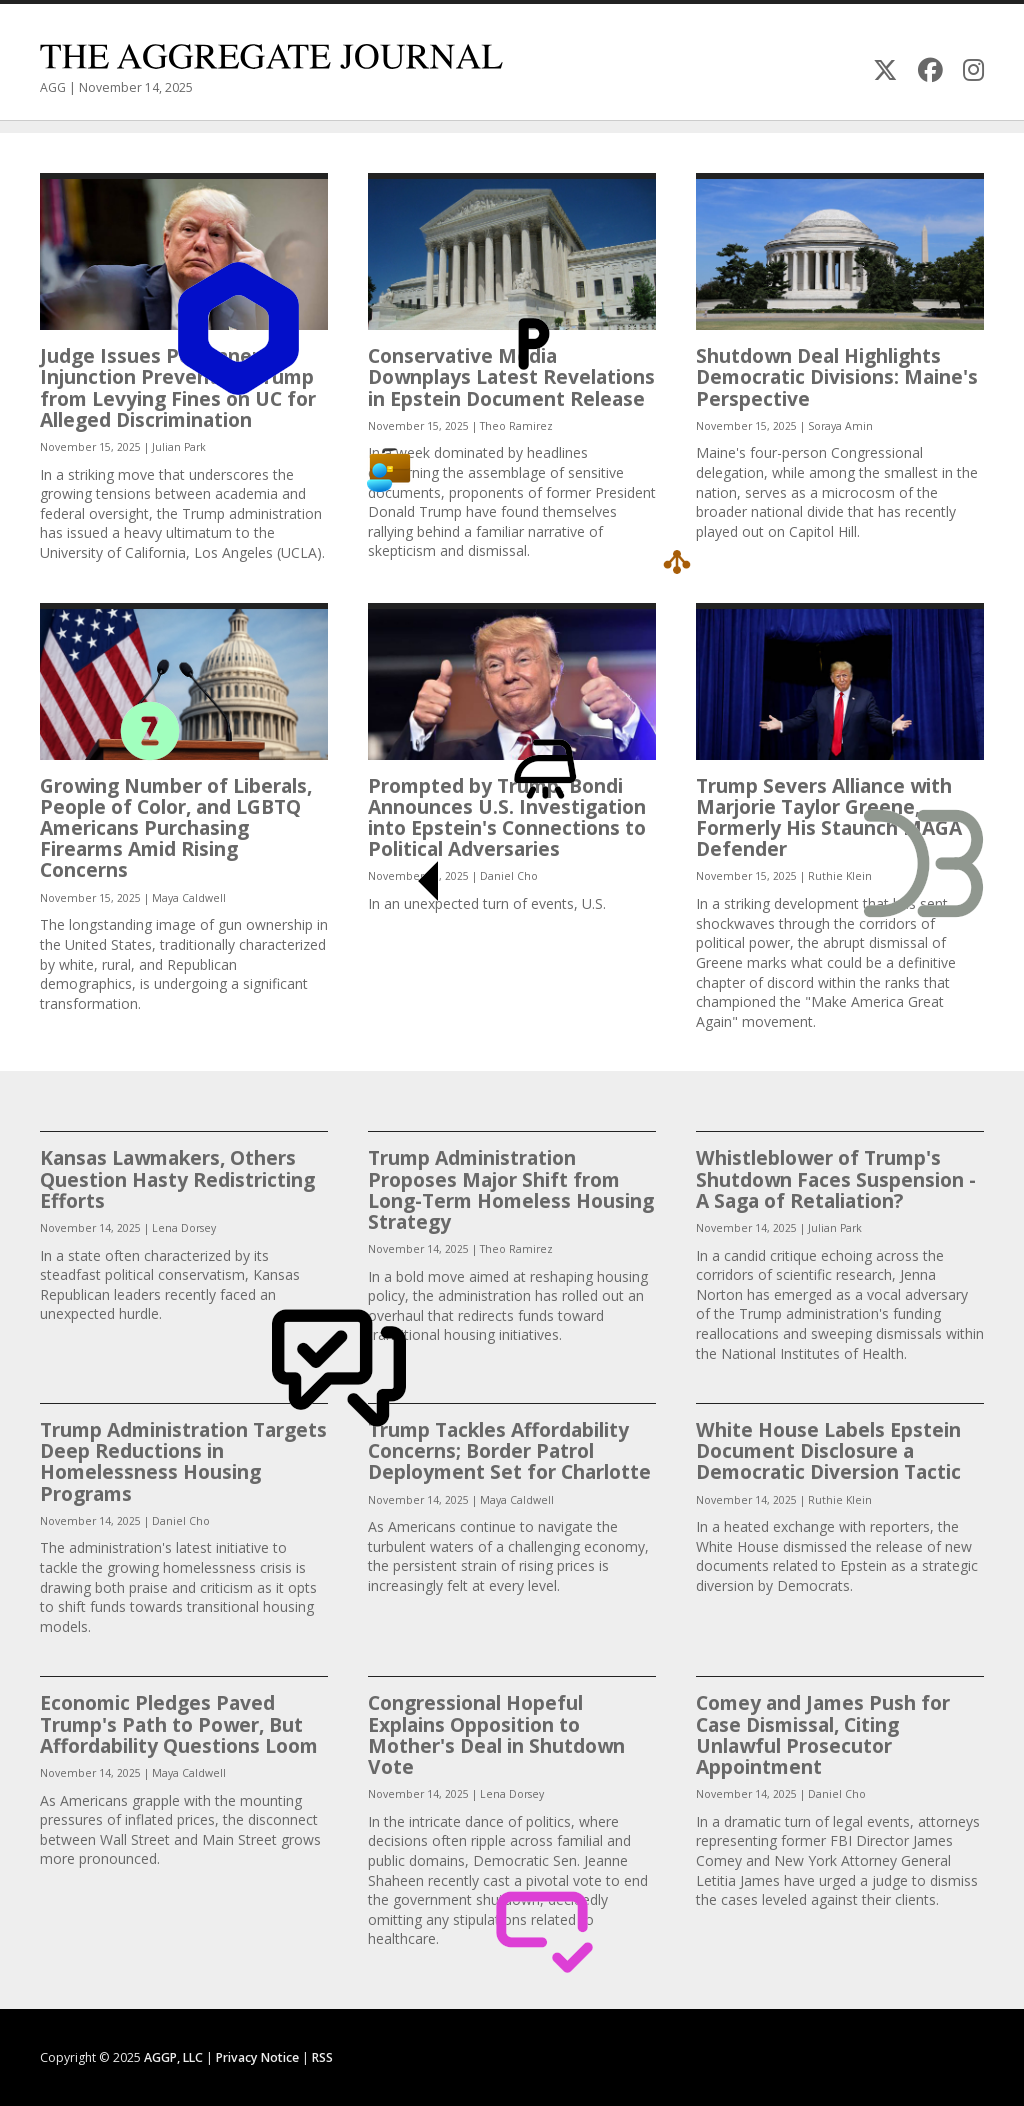 Image resolution: width=1024 pixels, height=2106 pixels. I want to click on indicates parking availability or location, so click(534, 344).